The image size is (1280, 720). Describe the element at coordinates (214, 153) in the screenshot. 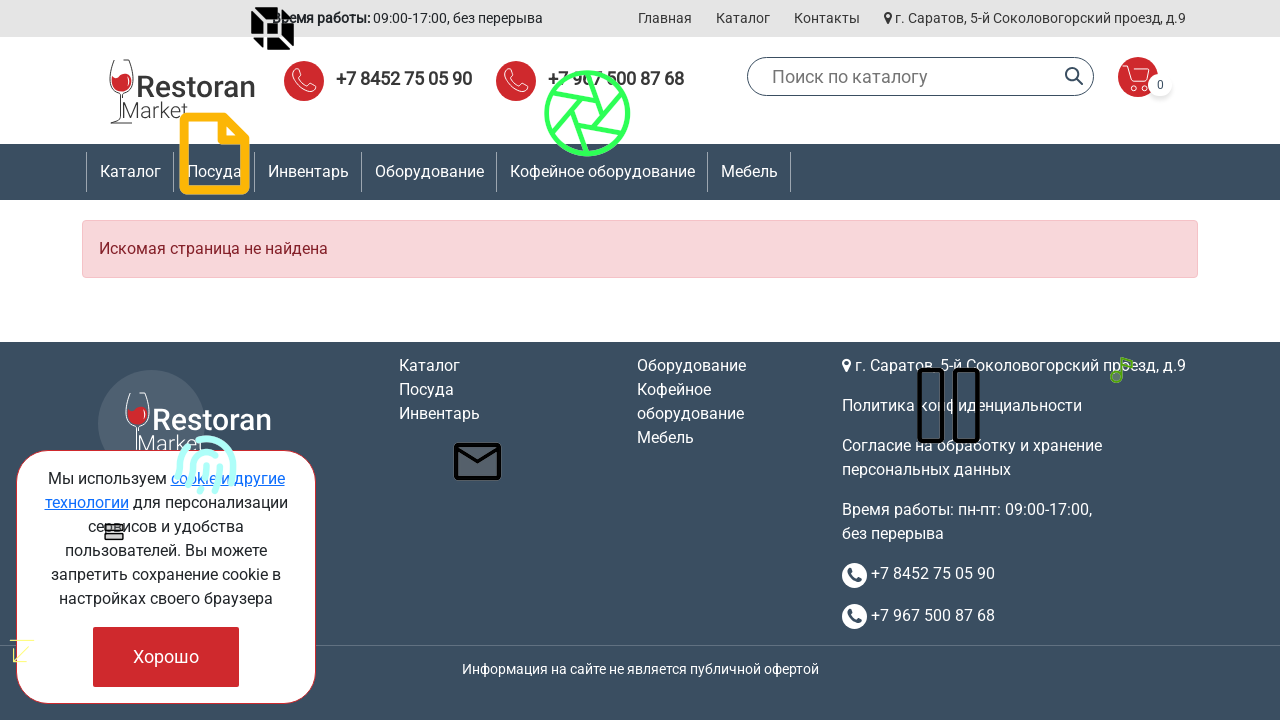

I see `view or open a file` at that location.